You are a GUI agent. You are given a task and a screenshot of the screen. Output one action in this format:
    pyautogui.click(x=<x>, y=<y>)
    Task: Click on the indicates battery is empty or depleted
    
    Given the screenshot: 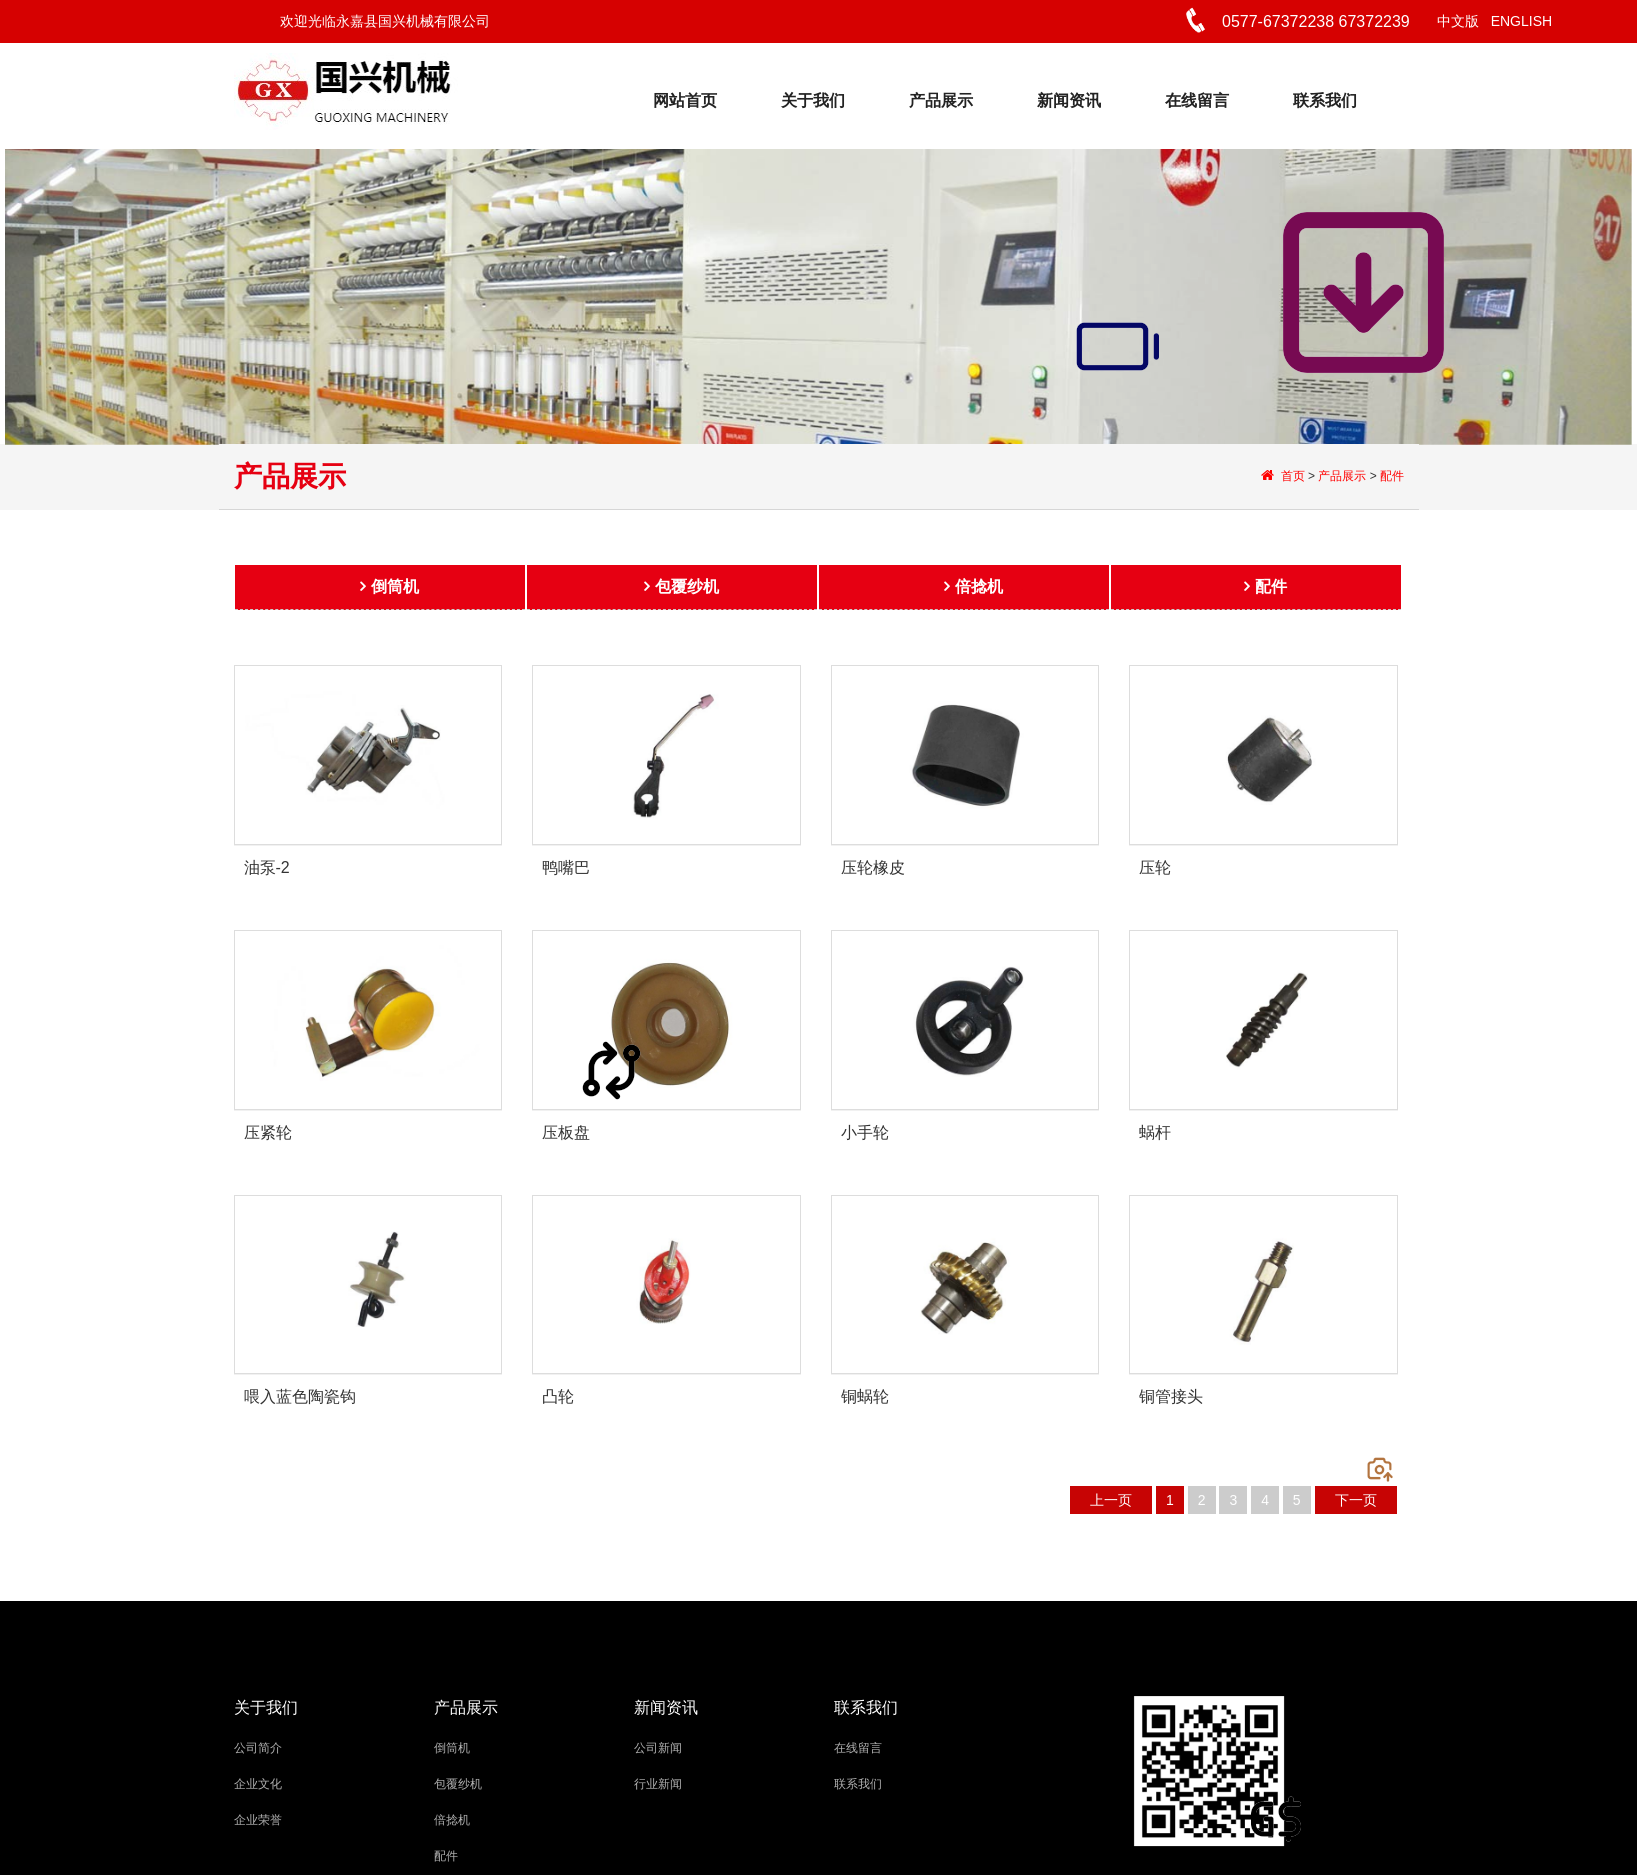 What is the action you would take?
    pyautogui.click(x=1116, y=346)
    